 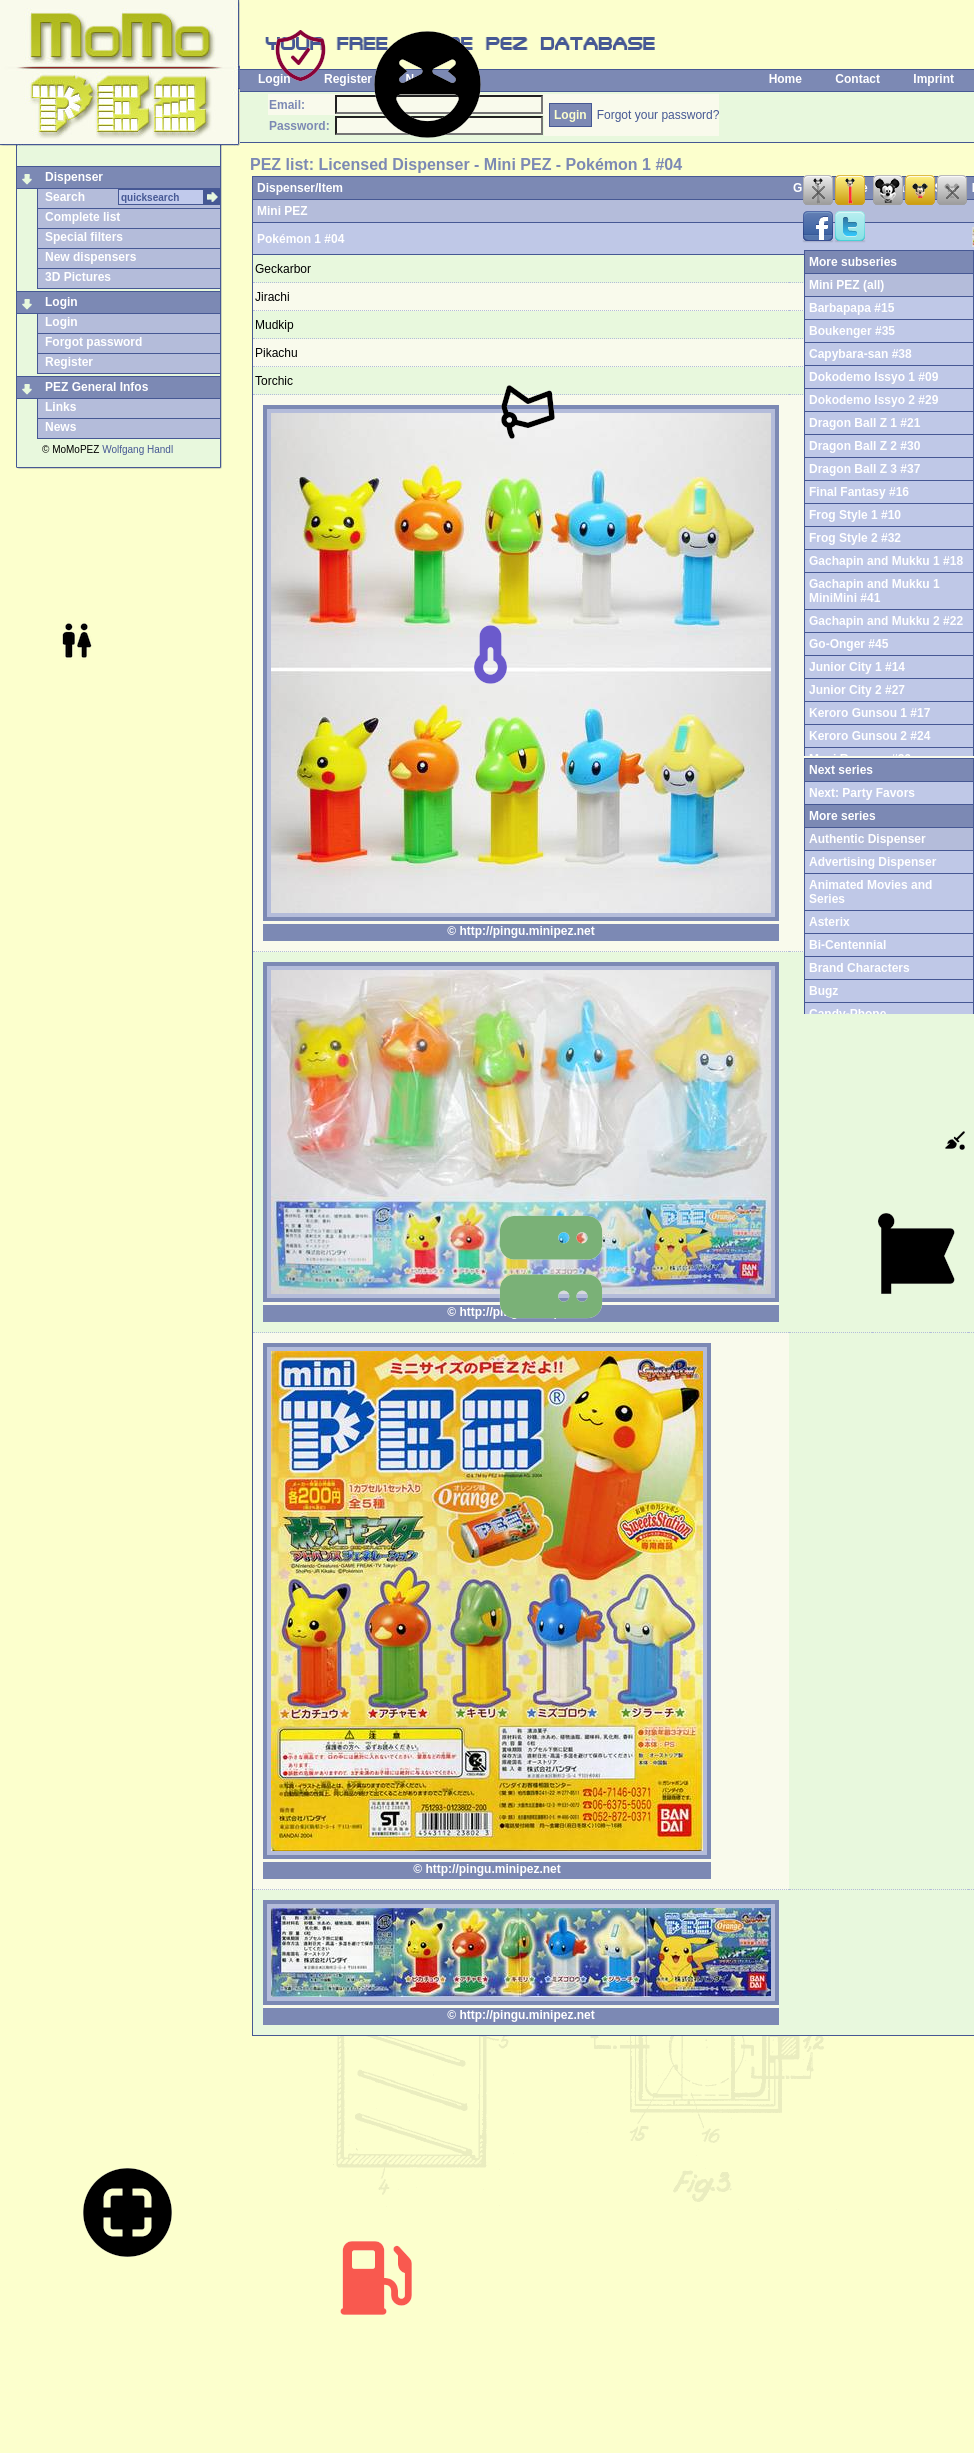 What do you see at coordinates (916, 1253) in the screenshot?
I see `font awesome brand logo` at bounding box center [916, 1253].